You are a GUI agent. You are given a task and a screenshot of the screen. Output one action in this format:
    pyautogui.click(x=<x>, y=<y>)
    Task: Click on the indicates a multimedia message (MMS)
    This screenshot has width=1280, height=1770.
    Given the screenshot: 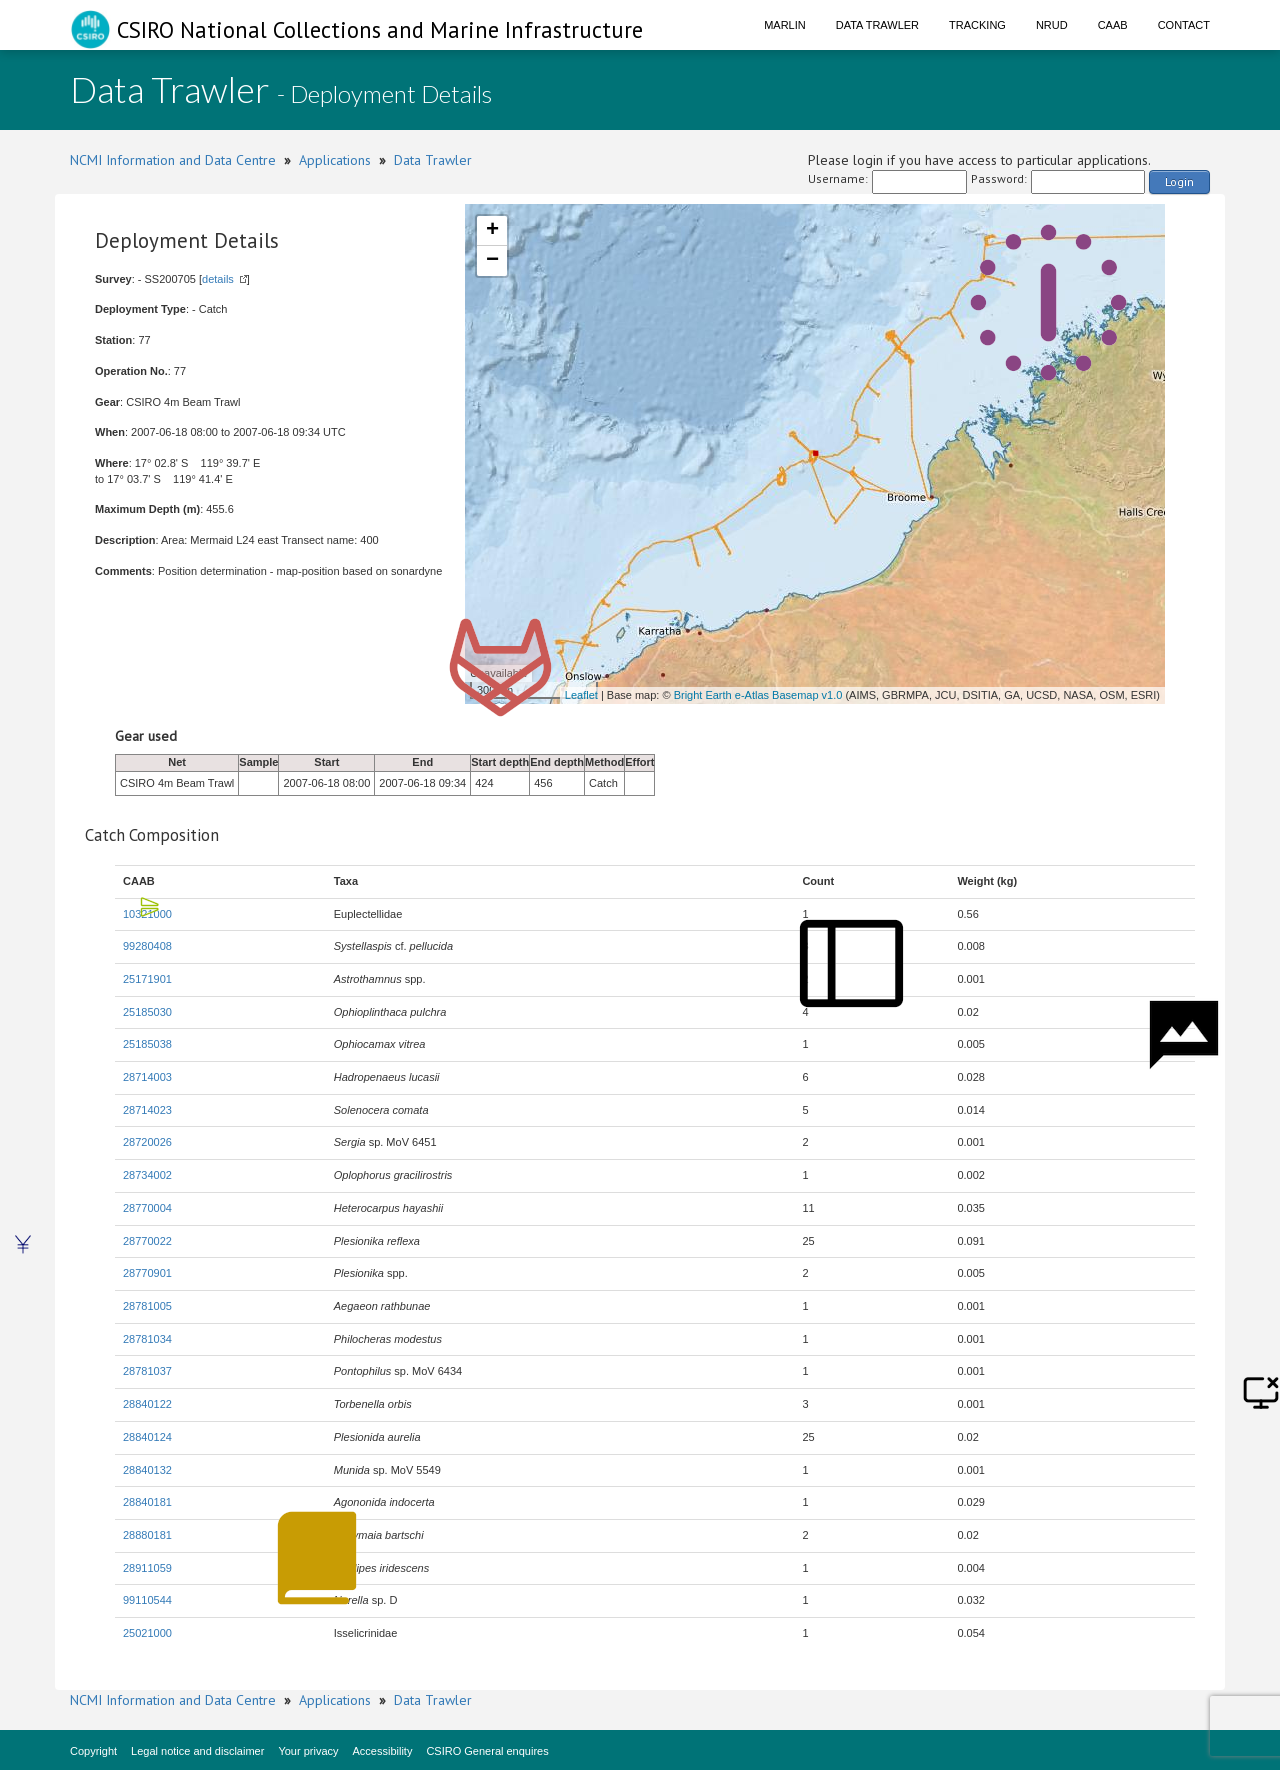 What is the action you would take?
    pyautogui.click(x=1184, y=1035)
    